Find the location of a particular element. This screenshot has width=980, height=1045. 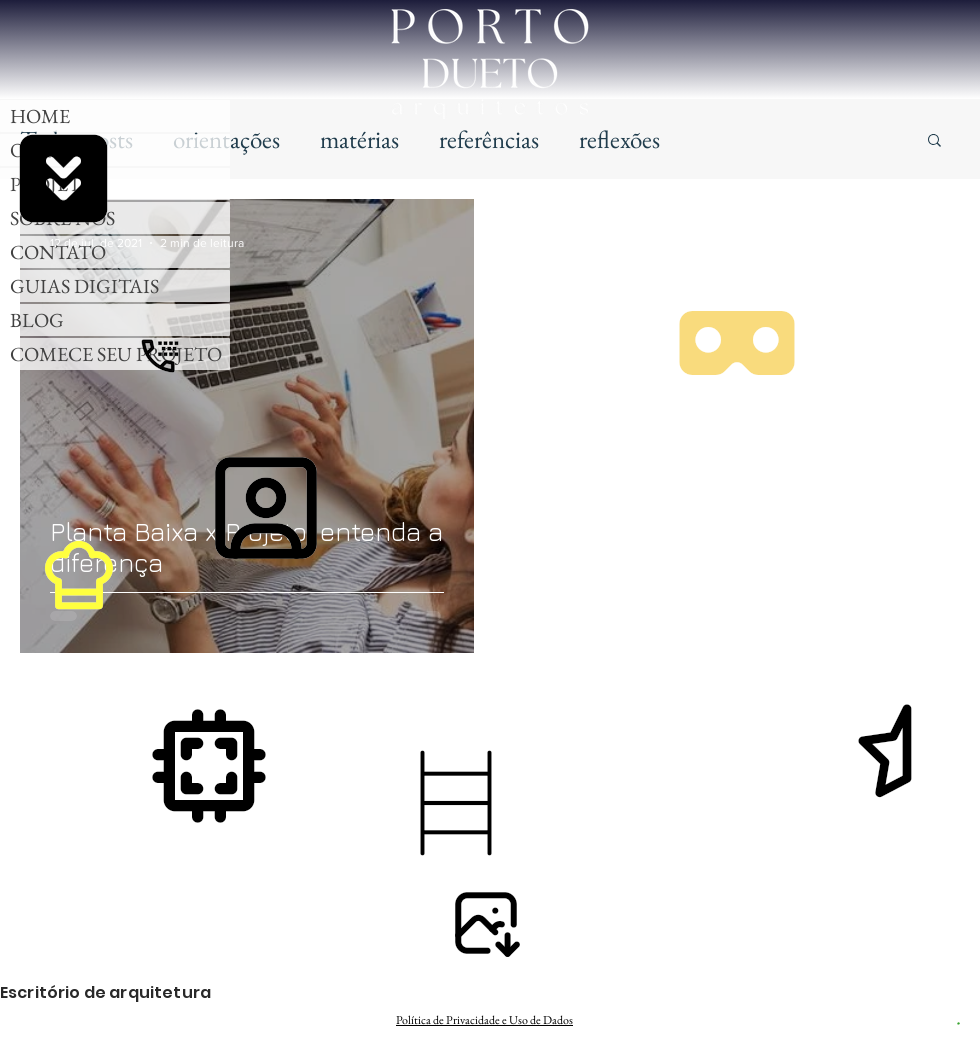

view CPU or processor information is located at coordinates (209, 766).